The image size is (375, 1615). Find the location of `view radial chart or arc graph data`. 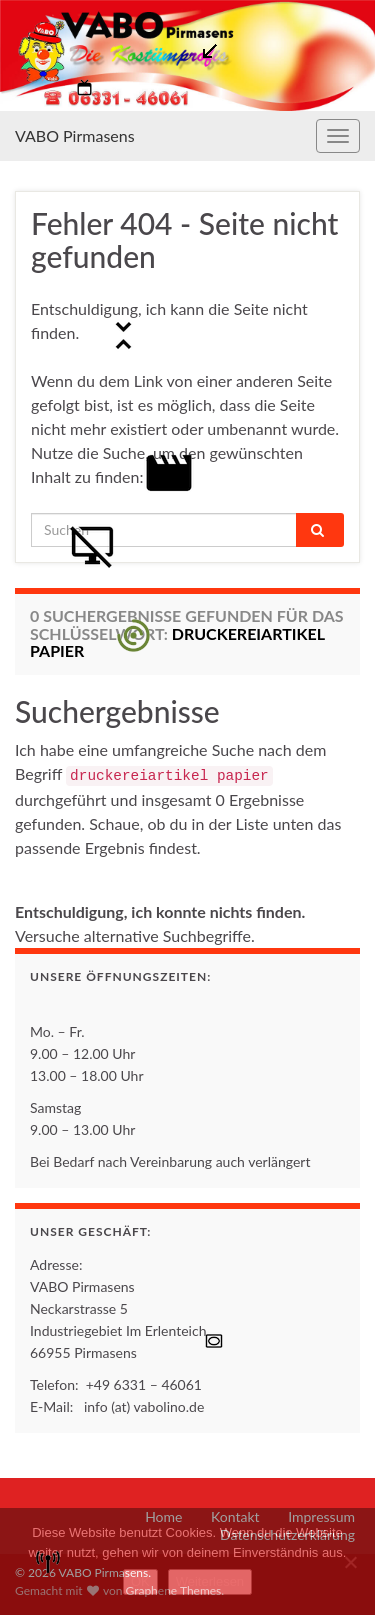

view radial chart or arc graph data is located at coordinates (133, 635).